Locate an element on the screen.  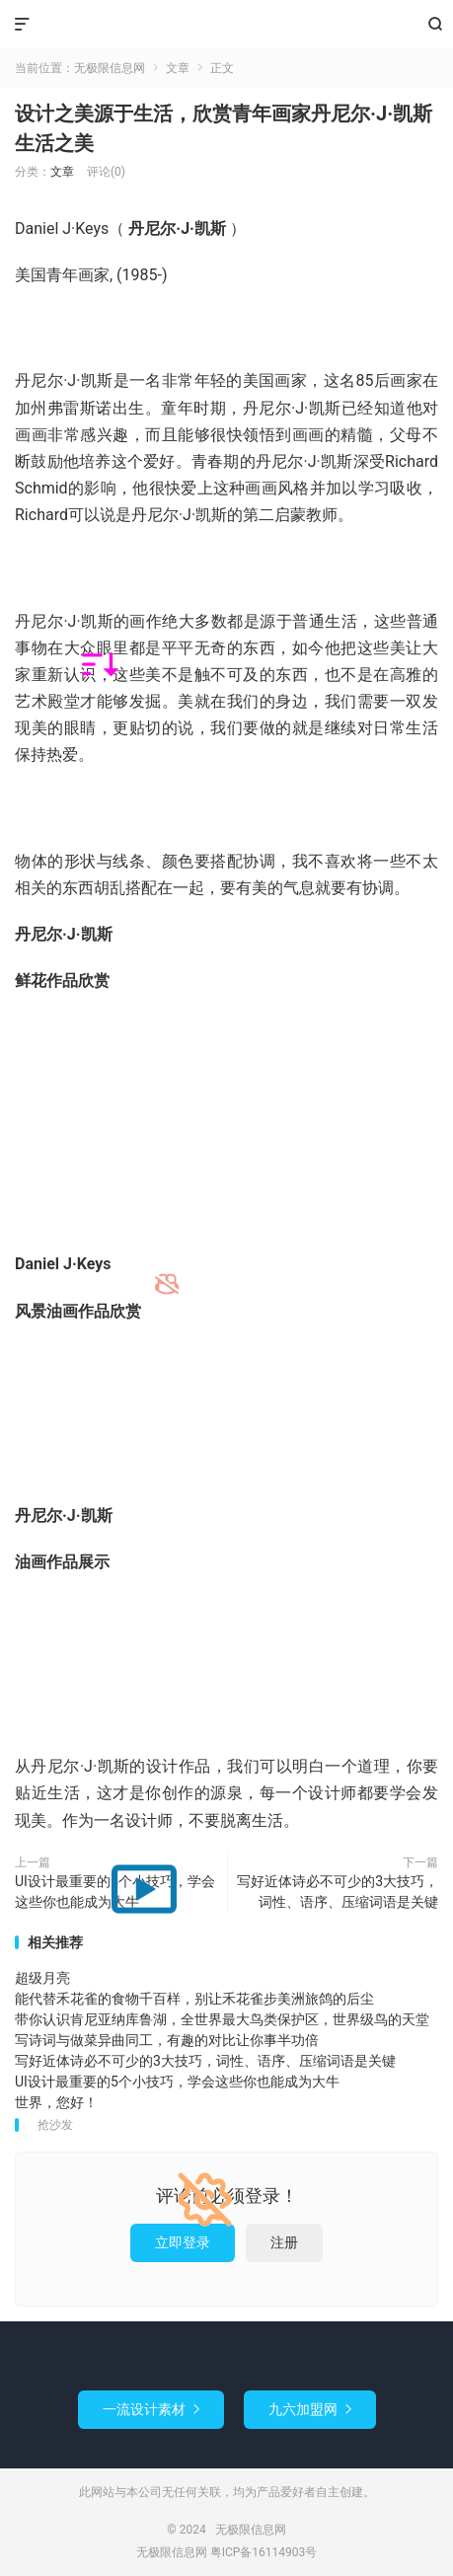
sort items in descending order is located at coordinates (100, 663).